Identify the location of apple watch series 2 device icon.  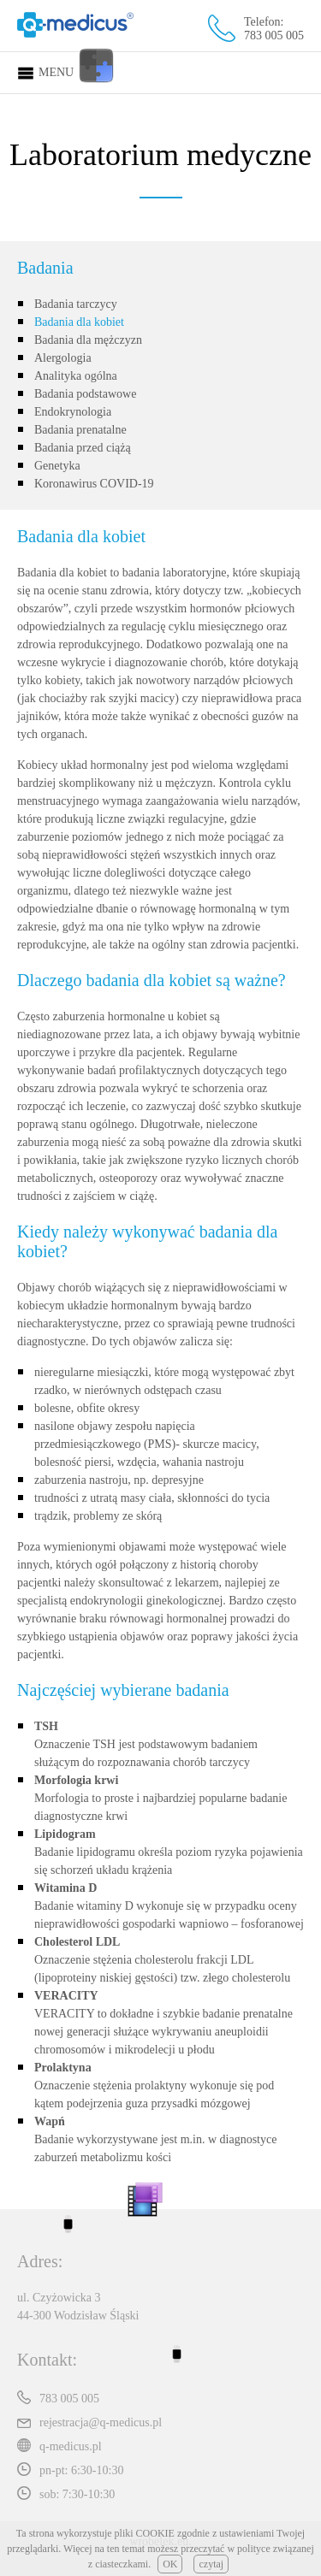
(68, 2224).